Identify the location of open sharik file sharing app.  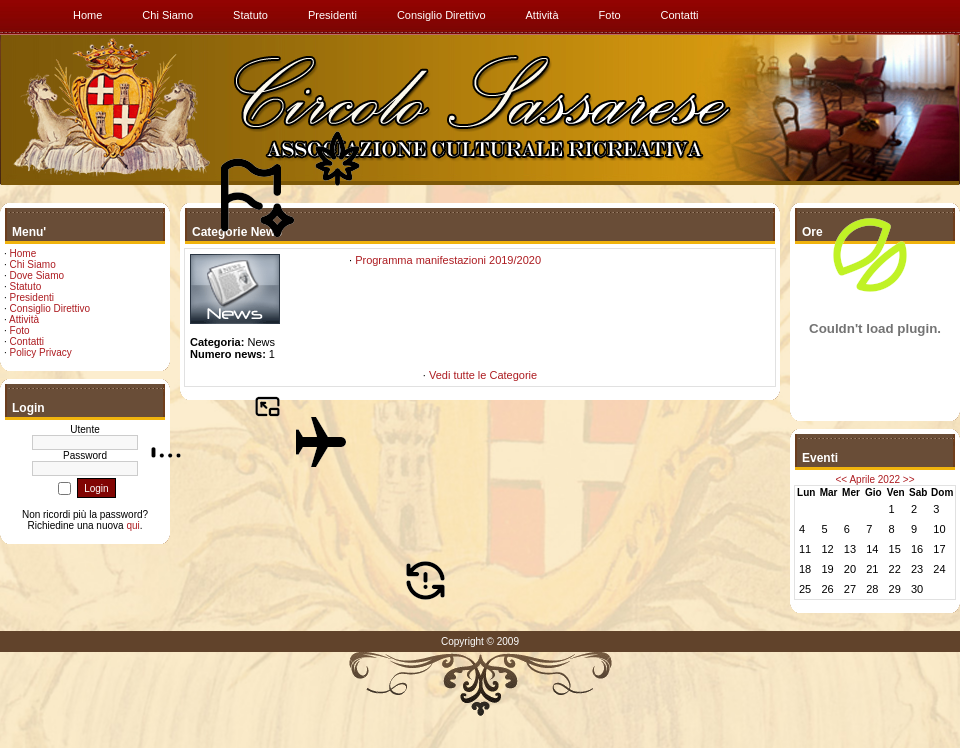
(870, 255).